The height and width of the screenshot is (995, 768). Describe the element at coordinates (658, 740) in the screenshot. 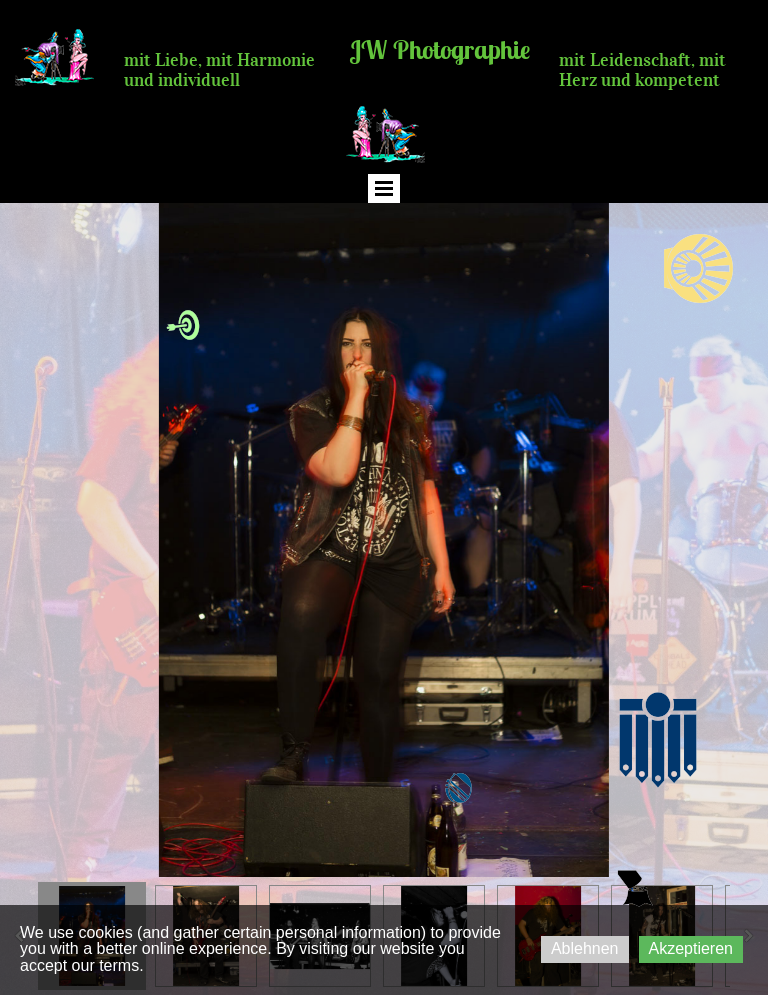

I see `select ancient roman armor piece` at that location.